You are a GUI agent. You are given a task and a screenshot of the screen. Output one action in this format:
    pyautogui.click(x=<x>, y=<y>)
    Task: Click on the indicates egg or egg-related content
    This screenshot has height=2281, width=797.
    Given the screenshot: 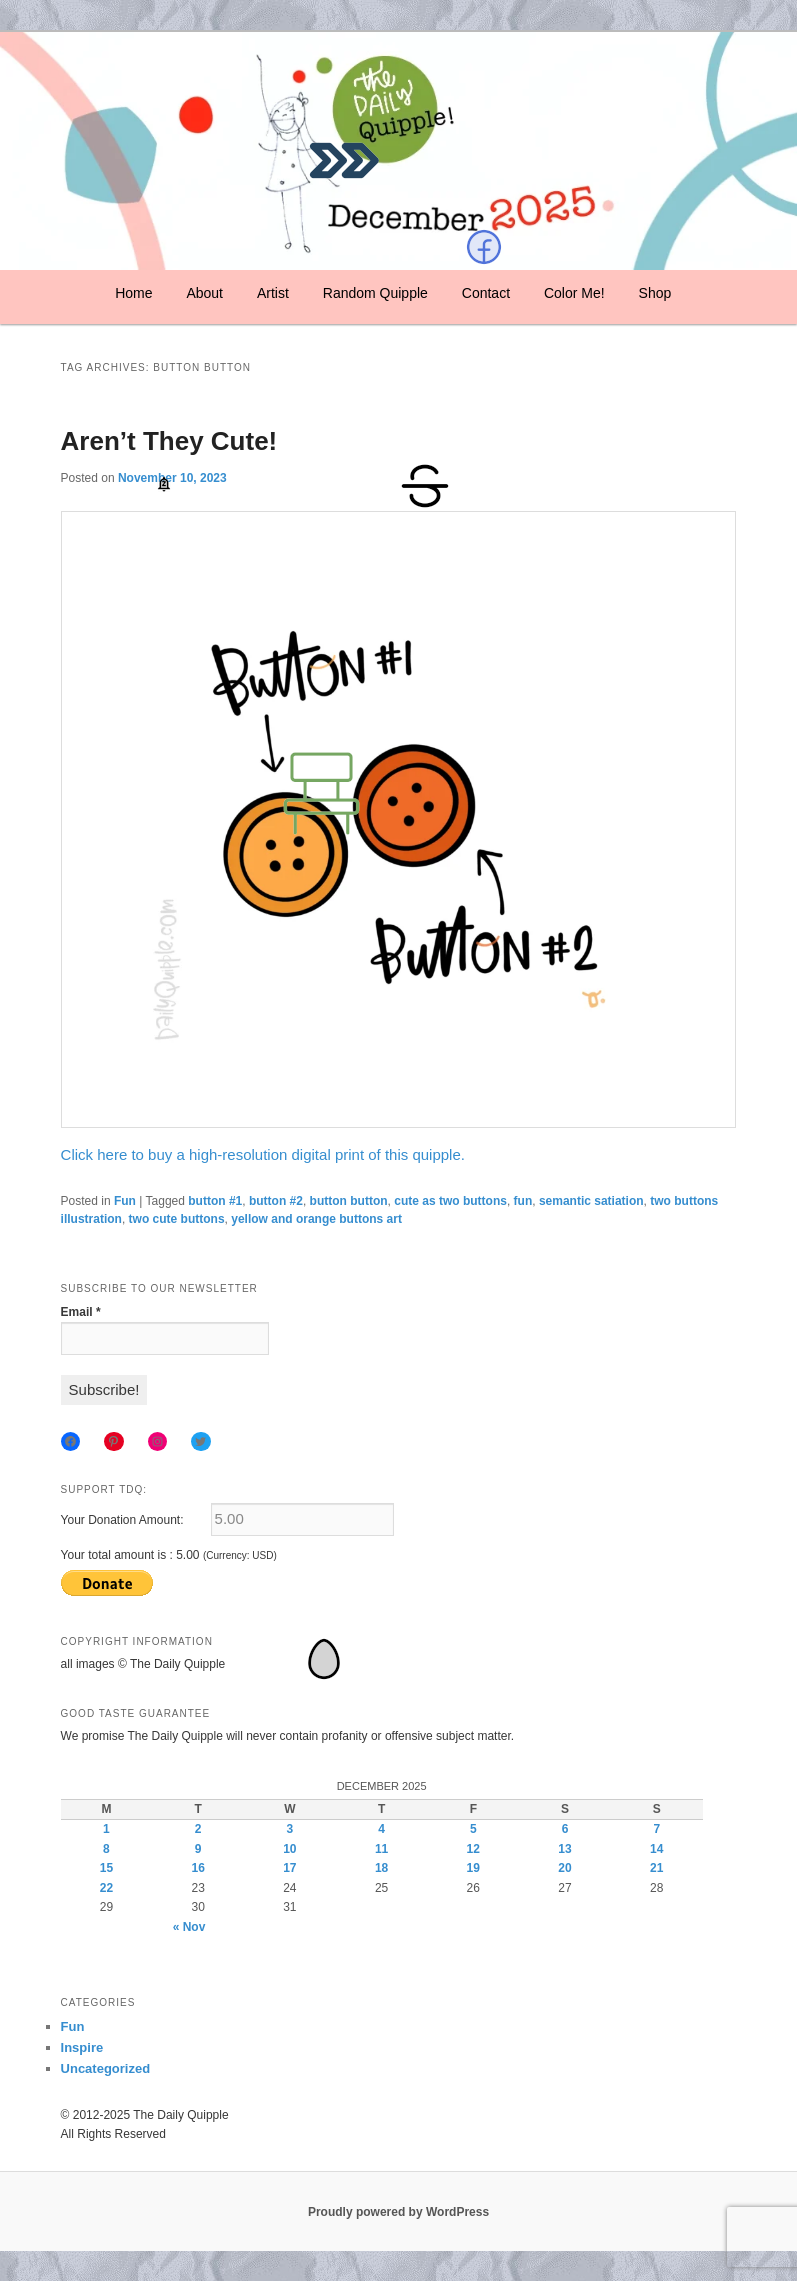 What is the action you would take?
    pyautogui.click(x=324, y=1659)
    